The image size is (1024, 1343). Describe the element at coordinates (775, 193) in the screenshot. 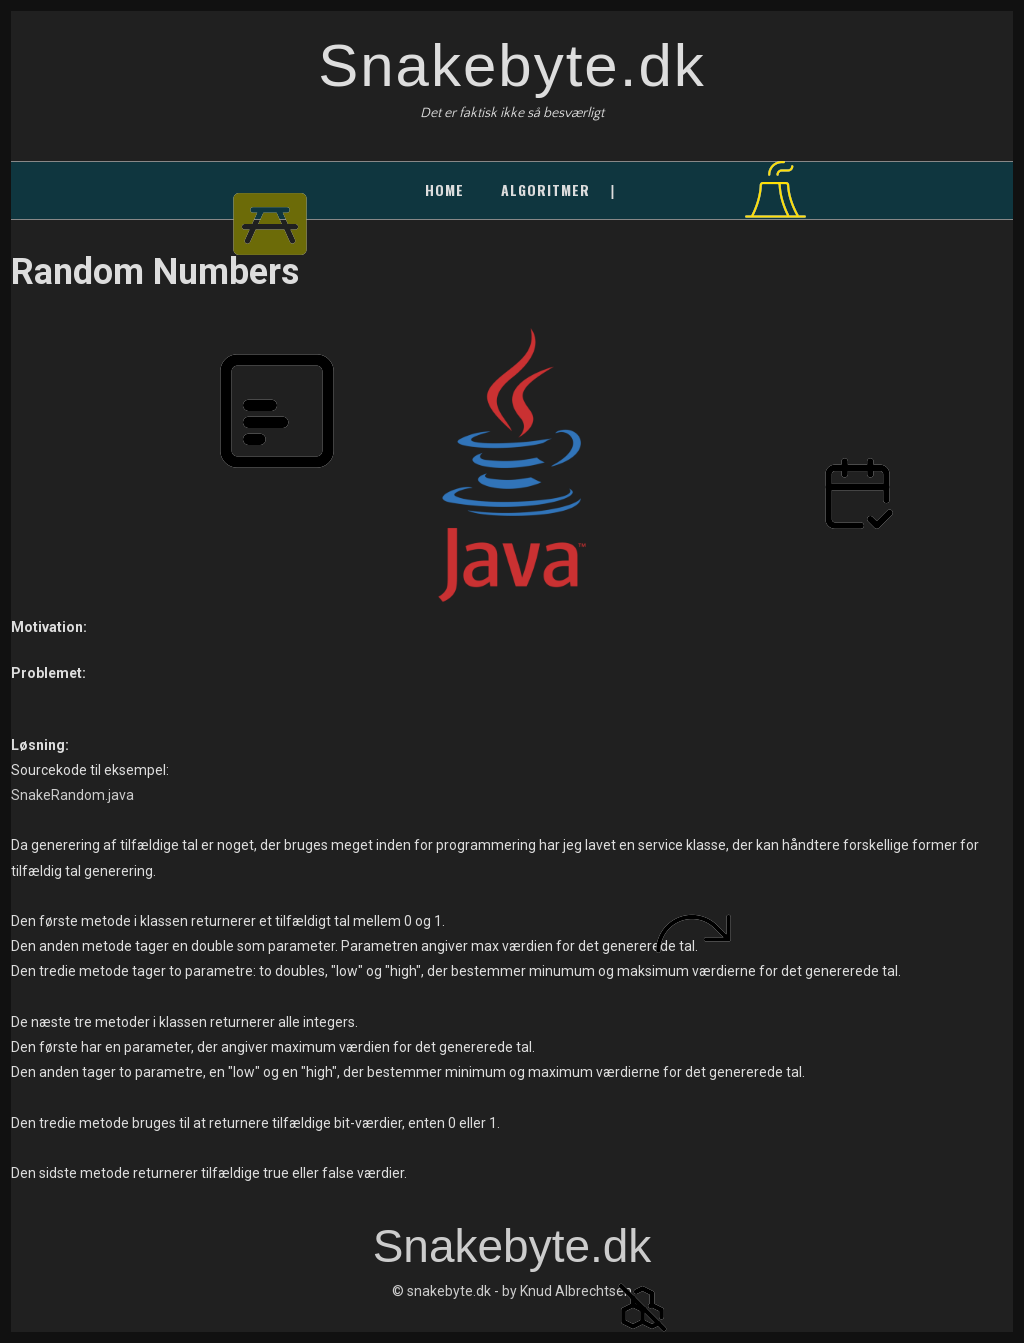

I see `indicates nuclear power or energy facility` at that location.